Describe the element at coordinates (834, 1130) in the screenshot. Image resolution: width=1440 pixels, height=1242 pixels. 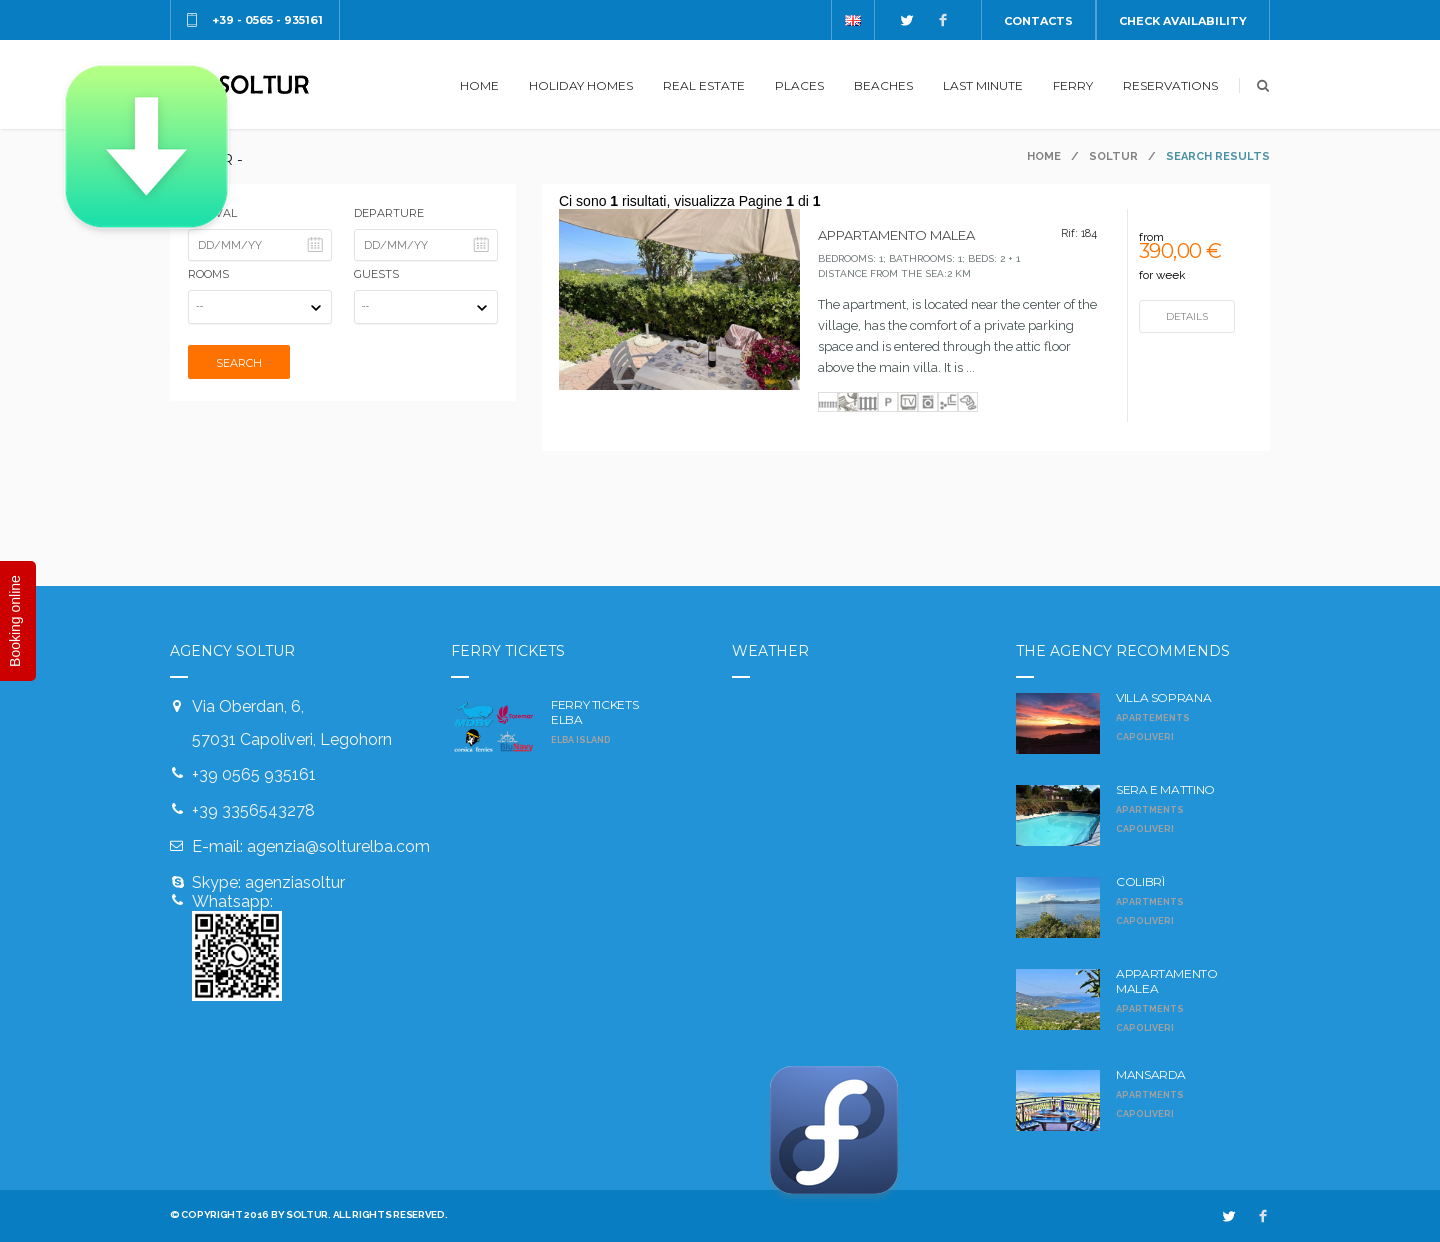
I see `open the fedora linux application` at that location.